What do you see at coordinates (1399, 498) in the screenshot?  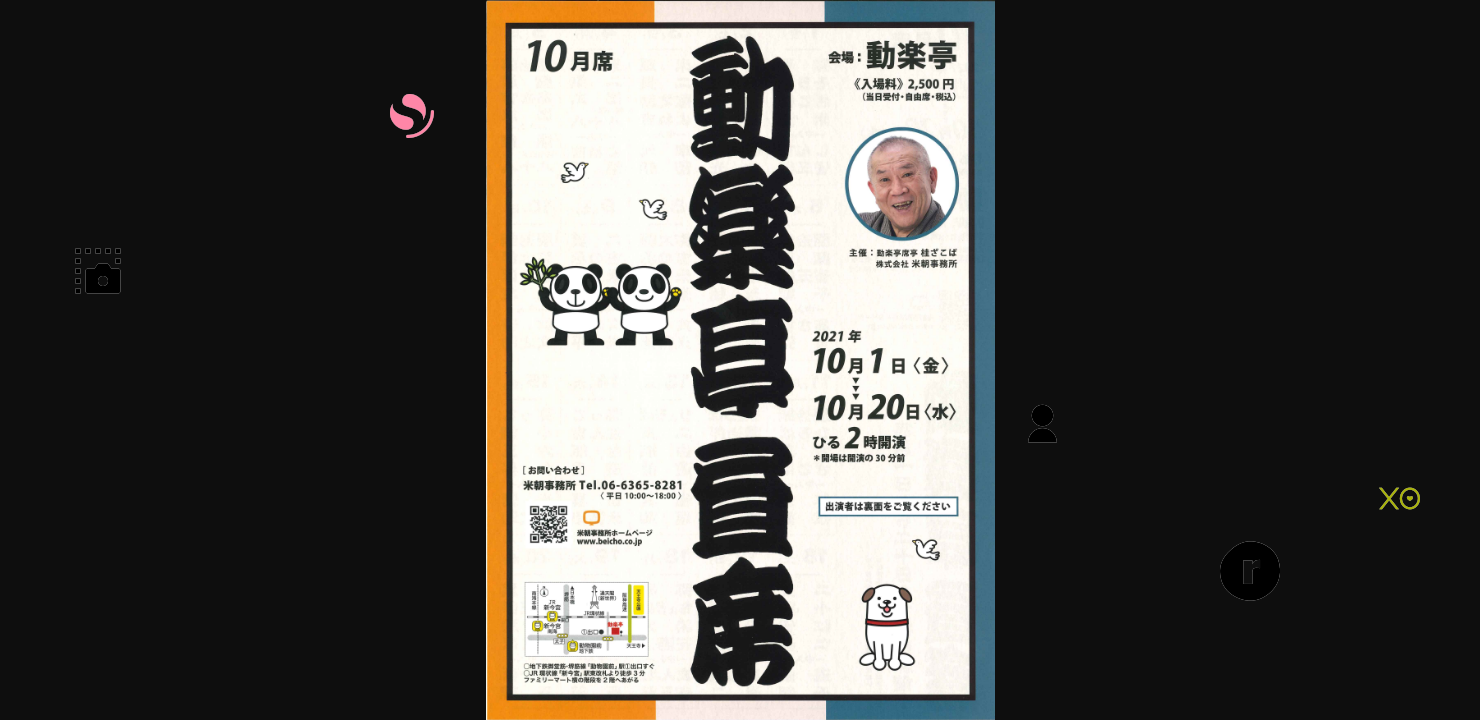 I see `xo brand logo` at bounding box center [1399, 498].